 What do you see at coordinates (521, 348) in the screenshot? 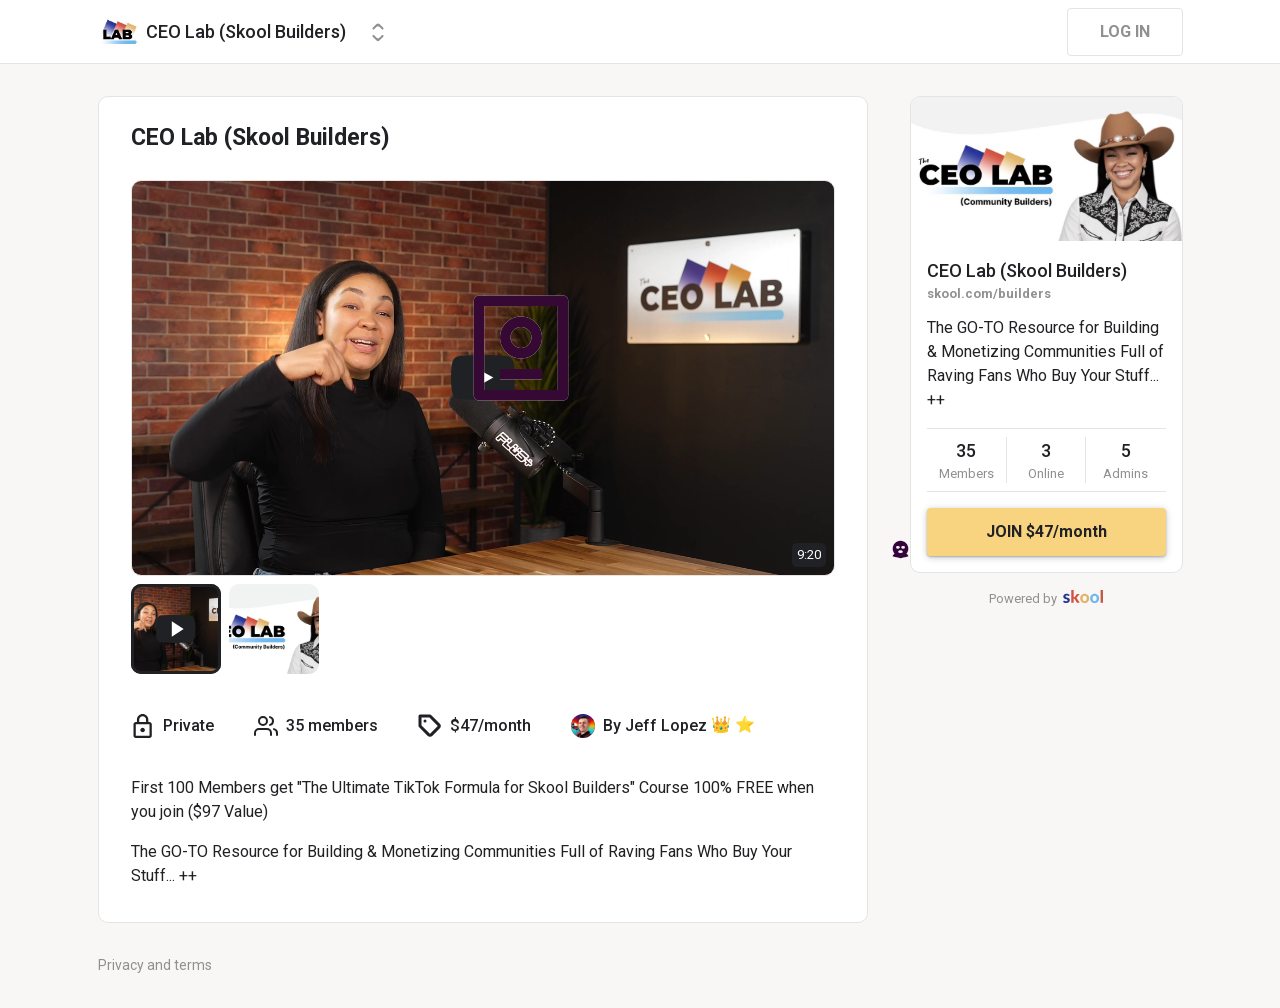
I see `view passport or travel document details` at bounding box center [521, 348].